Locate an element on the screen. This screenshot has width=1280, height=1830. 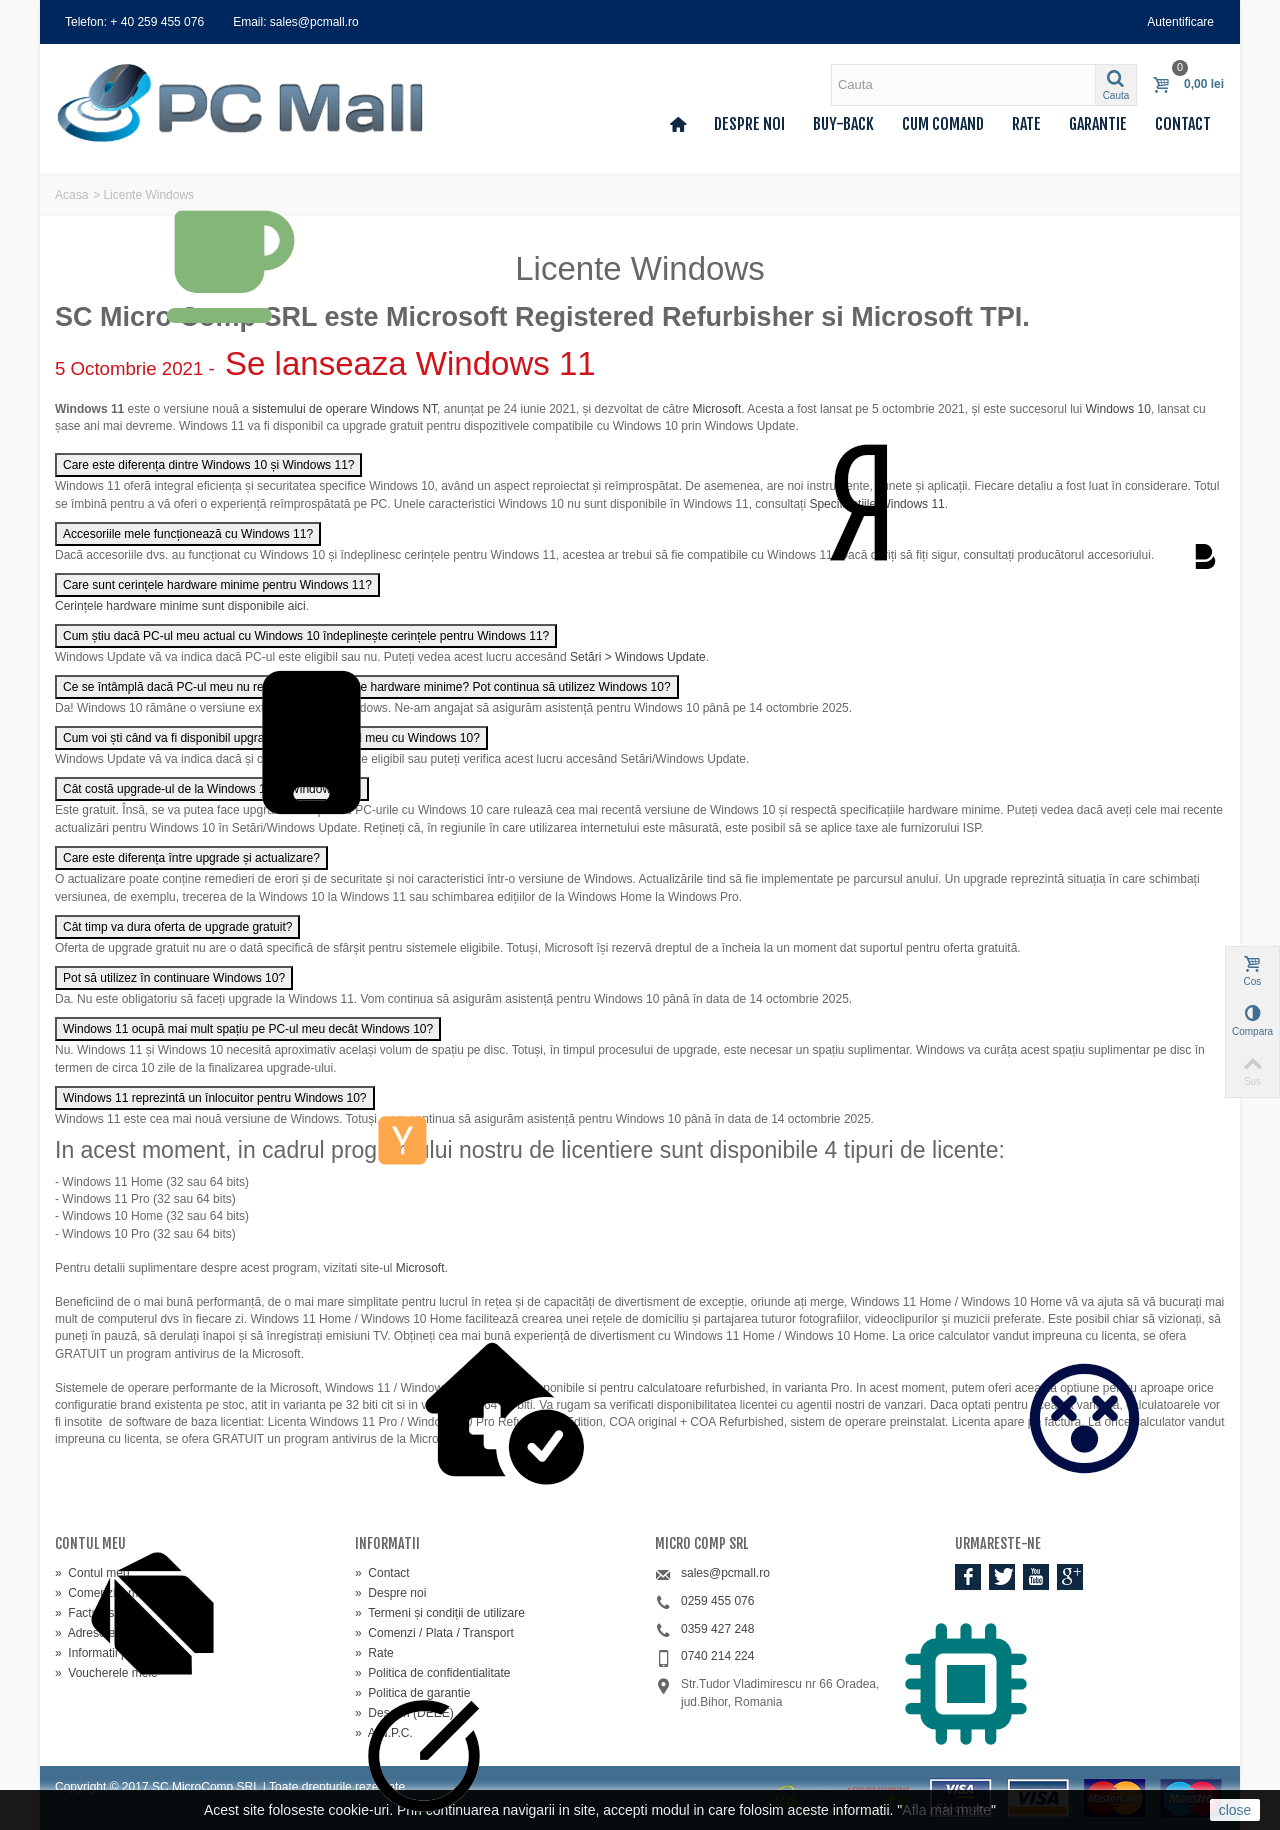
open the Beats audio app is located at coordinates (1205, 556).